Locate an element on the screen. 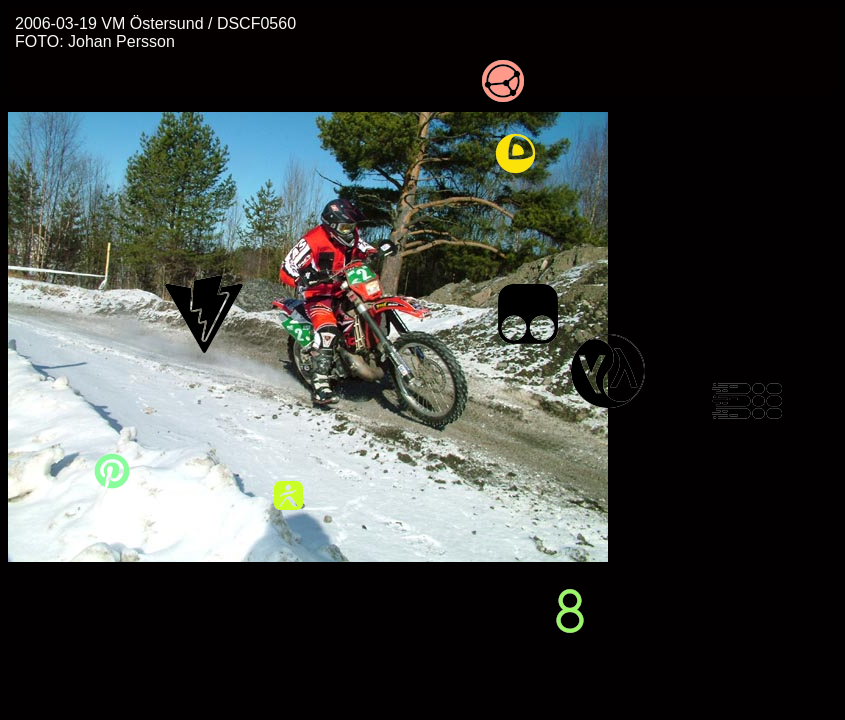 The width and height of the screenshot is (845, 720). open Pinterest app is located at coordinates (112, 471).